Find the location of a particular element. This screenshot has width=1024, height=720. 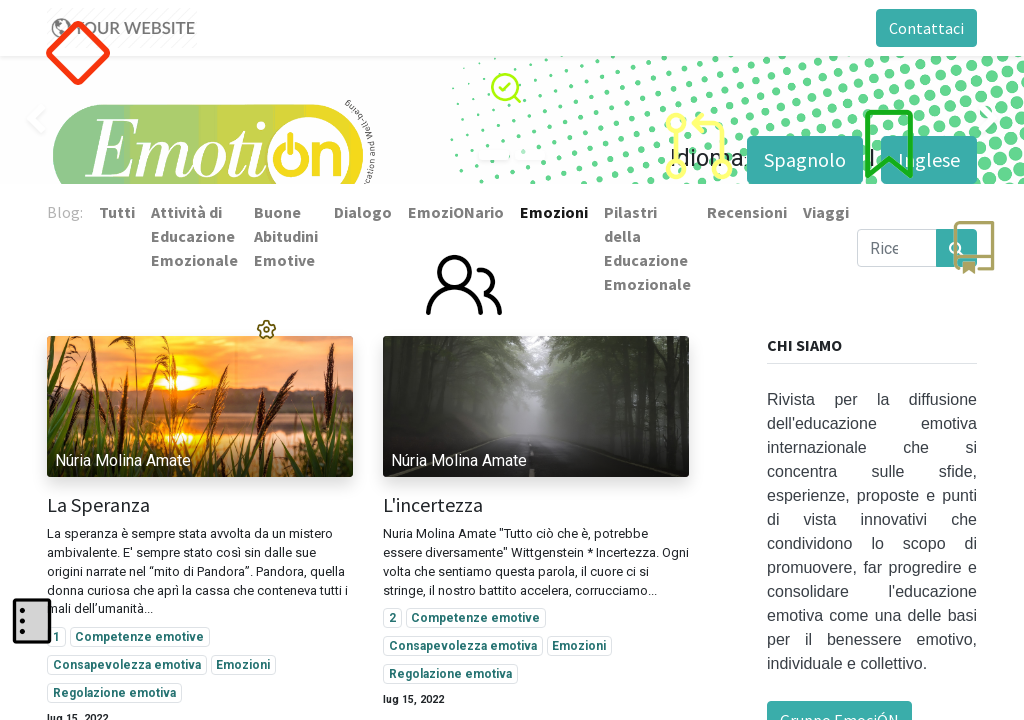

view or manage screenplay files is located at coordinates (32, 621).